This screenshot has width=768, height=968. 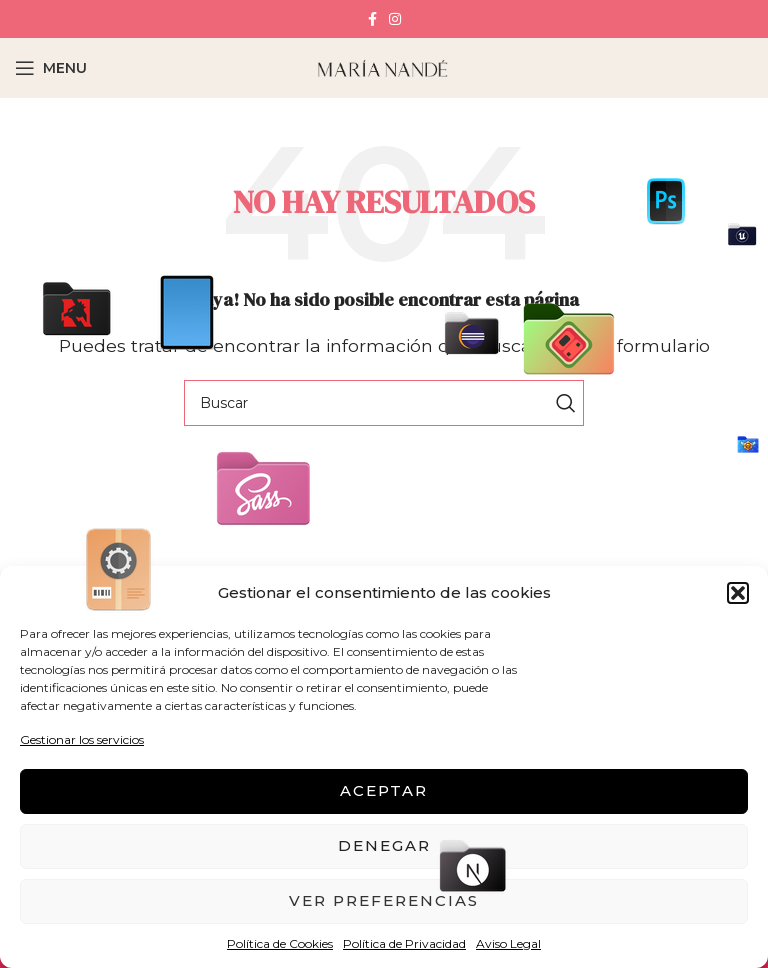 What do you see at coordinates (742, 235) in the screenshot?
I see `folder containing Unreal Engine project files` at bounding box center [742, 235].